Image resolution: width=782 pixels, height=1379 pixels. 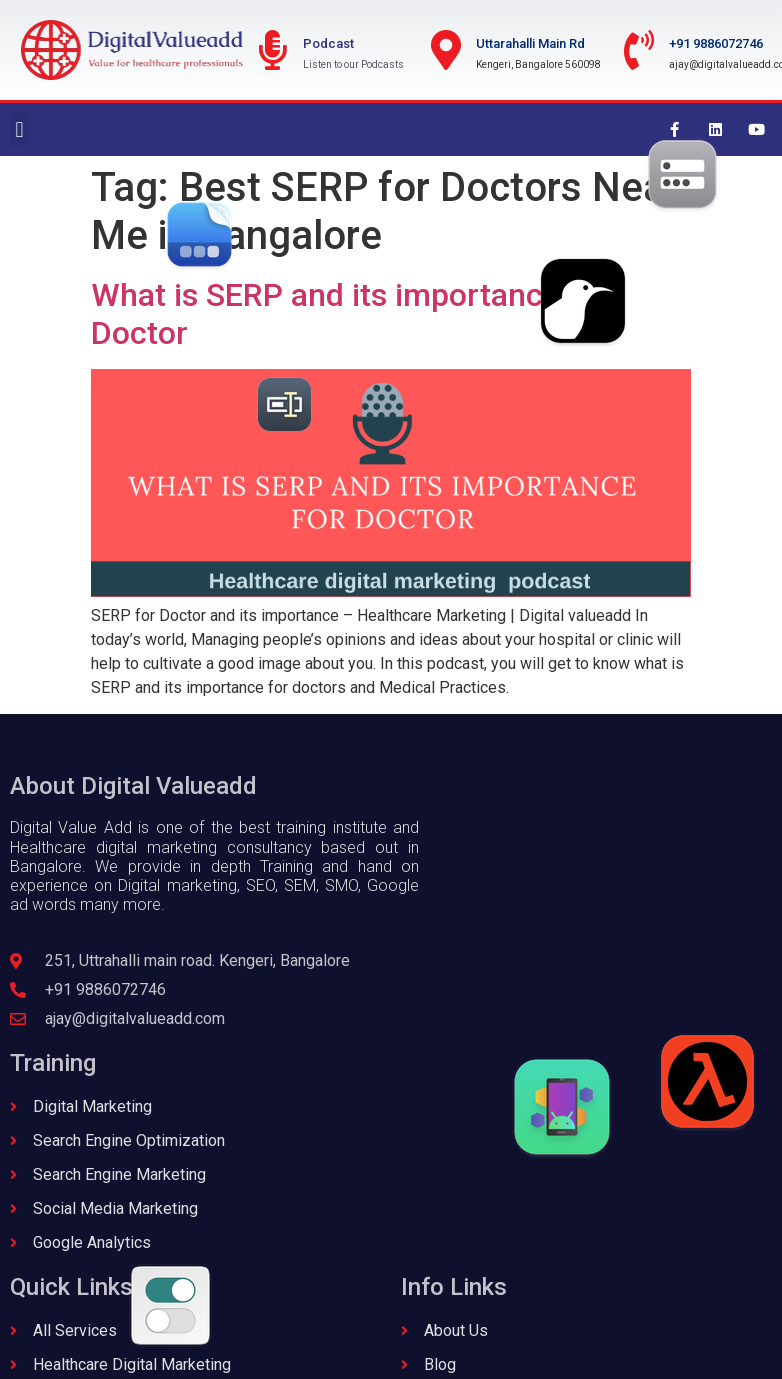 I want to click on access system tray settings and background applications, so click(x=199, y=234).